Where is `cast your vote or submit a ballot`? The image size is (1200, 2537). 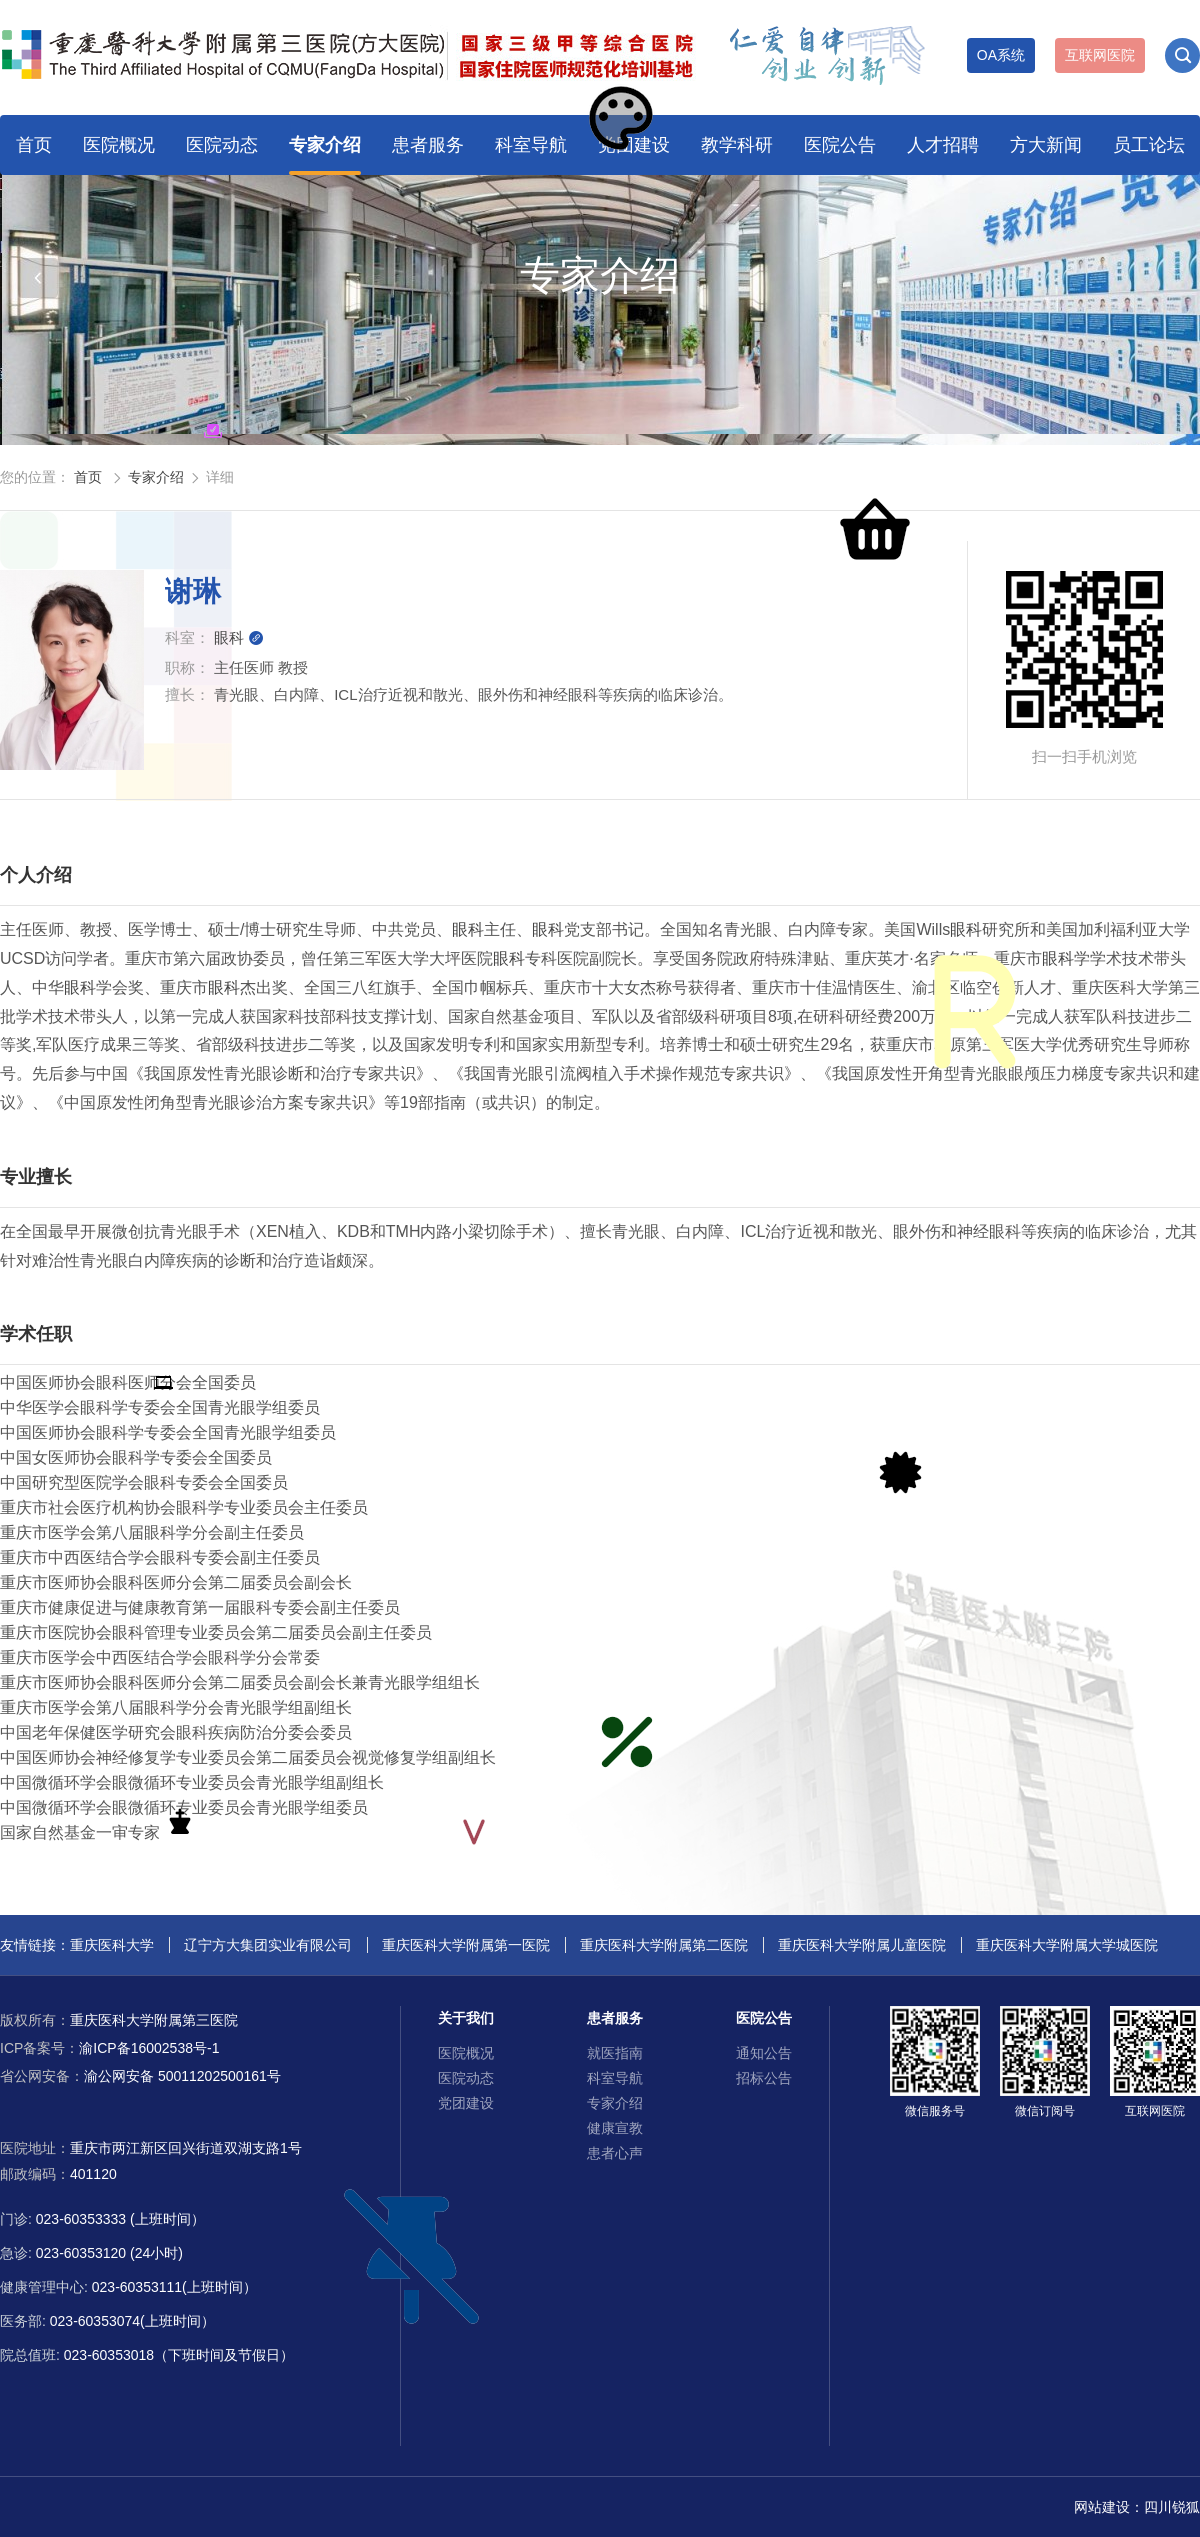 cast your vote or submit a ballot is located at coordinates (213, 431).